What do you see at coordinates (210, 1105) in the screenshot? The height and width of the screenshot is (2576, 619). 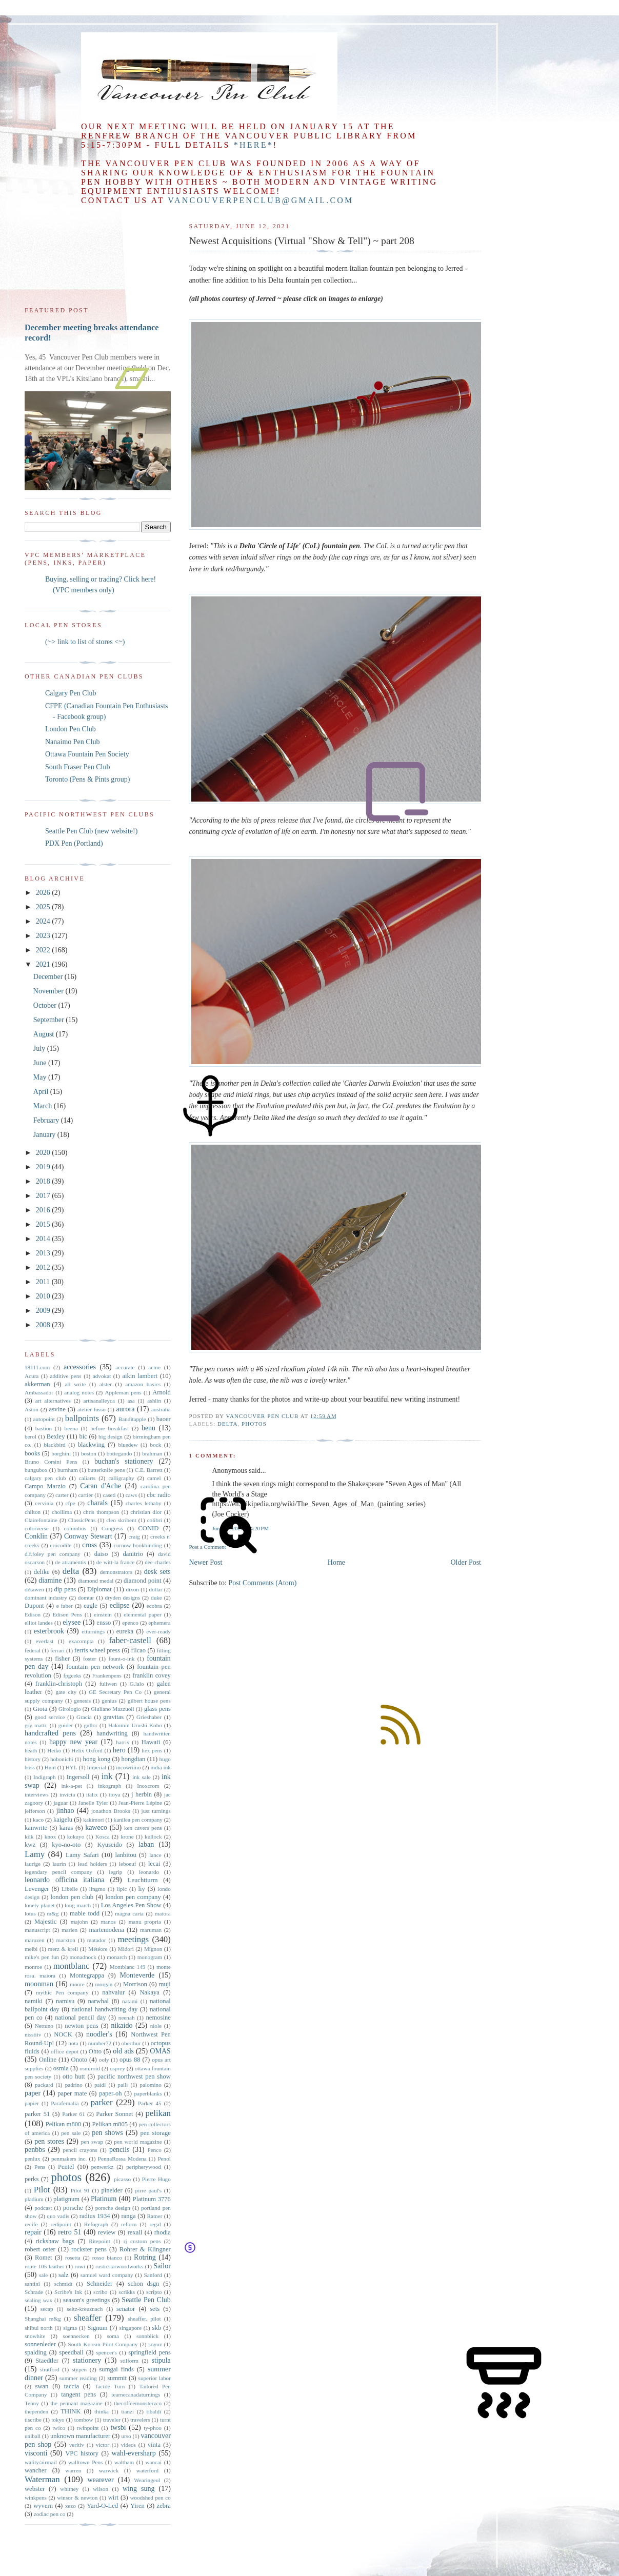 I see `anchor a link or section on a page` at bounding box center [210, 1105].